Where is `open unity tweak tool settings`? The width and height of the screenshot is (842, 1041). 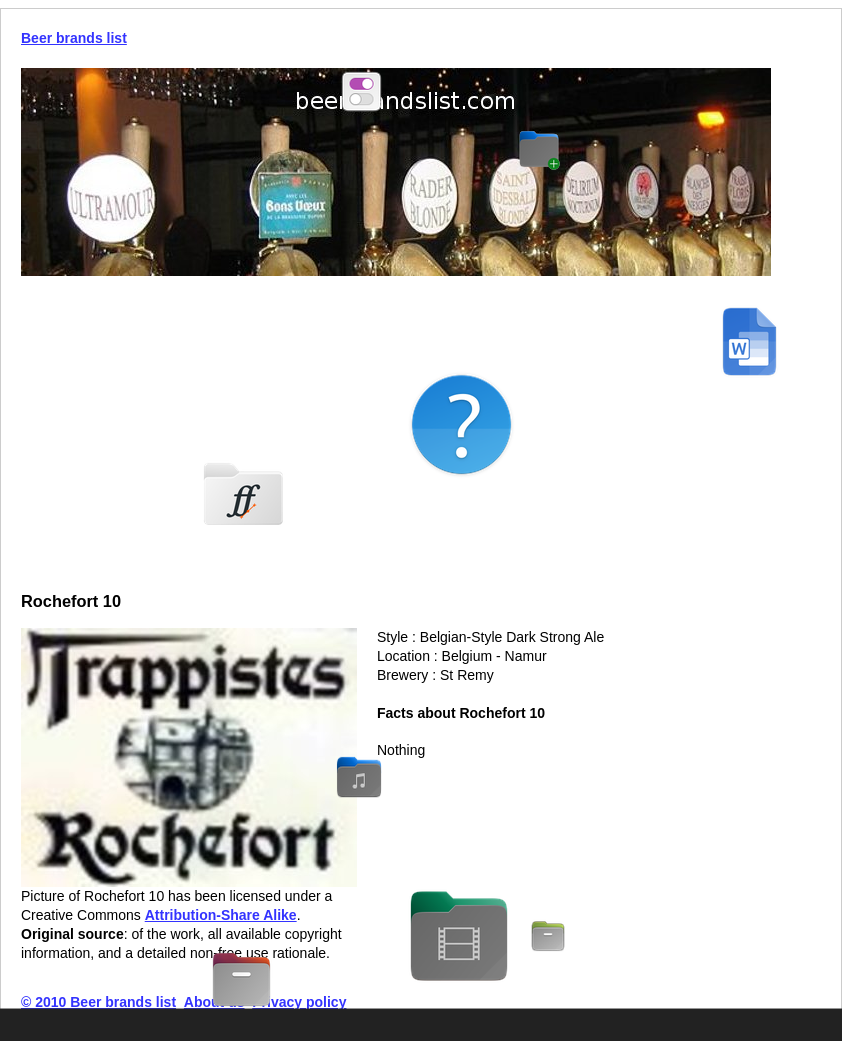 open unity tweak tool settings is located at coordinates (361, 91).